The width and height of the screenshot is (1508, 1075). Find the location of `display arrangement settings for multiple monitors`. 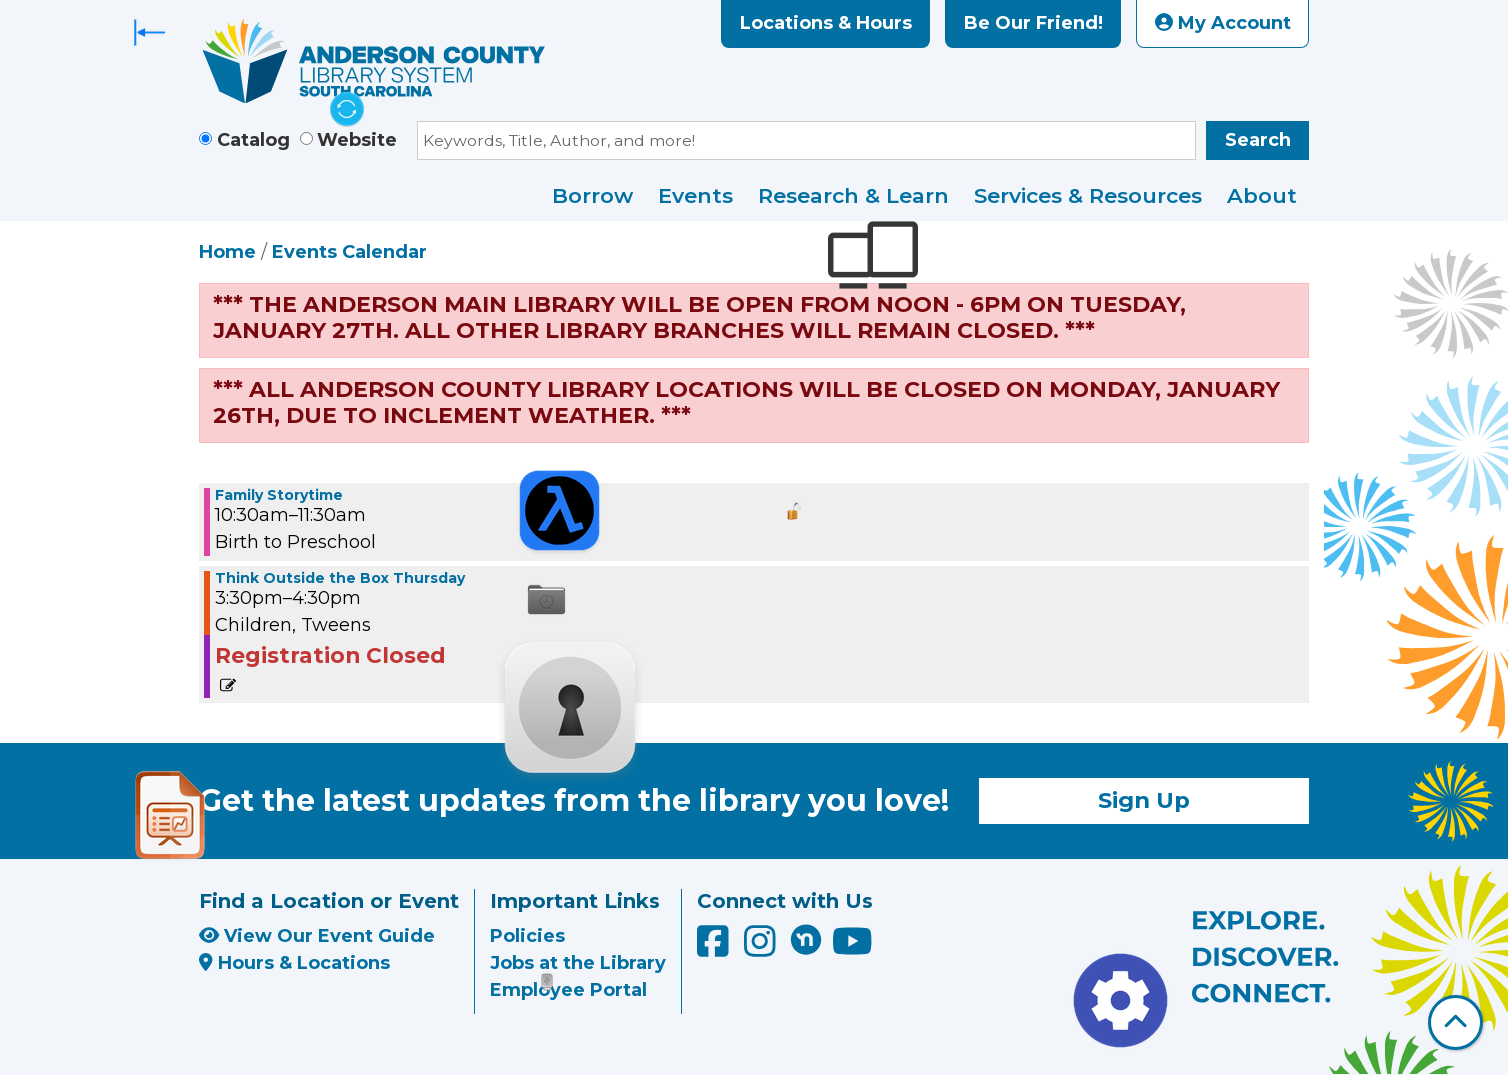

display arrangement settings for multiple monitors is located at coordinates (873, 255).